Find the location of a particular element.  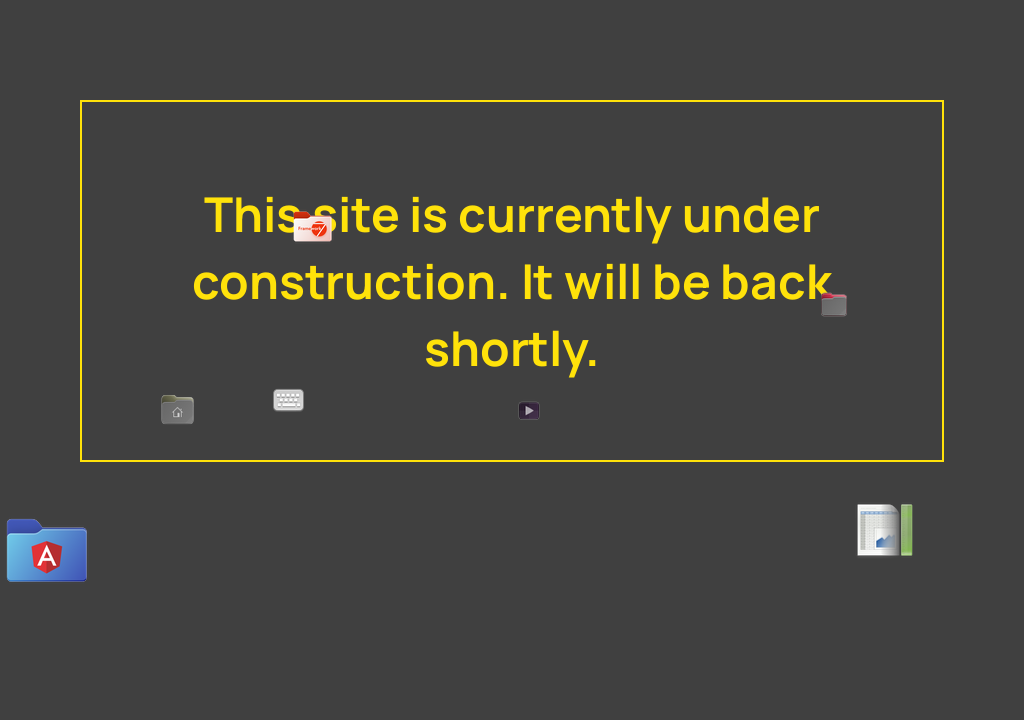

open framework7 project folder is located at coordinates (312, 227).